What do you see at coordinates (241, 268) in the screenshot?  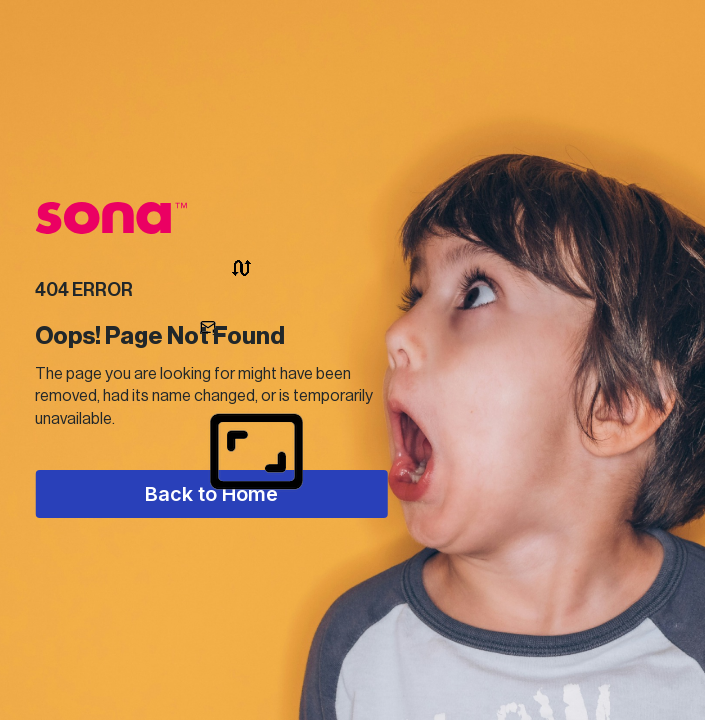 I see `swap or switch between active calls` at bounding box center [241, 268].